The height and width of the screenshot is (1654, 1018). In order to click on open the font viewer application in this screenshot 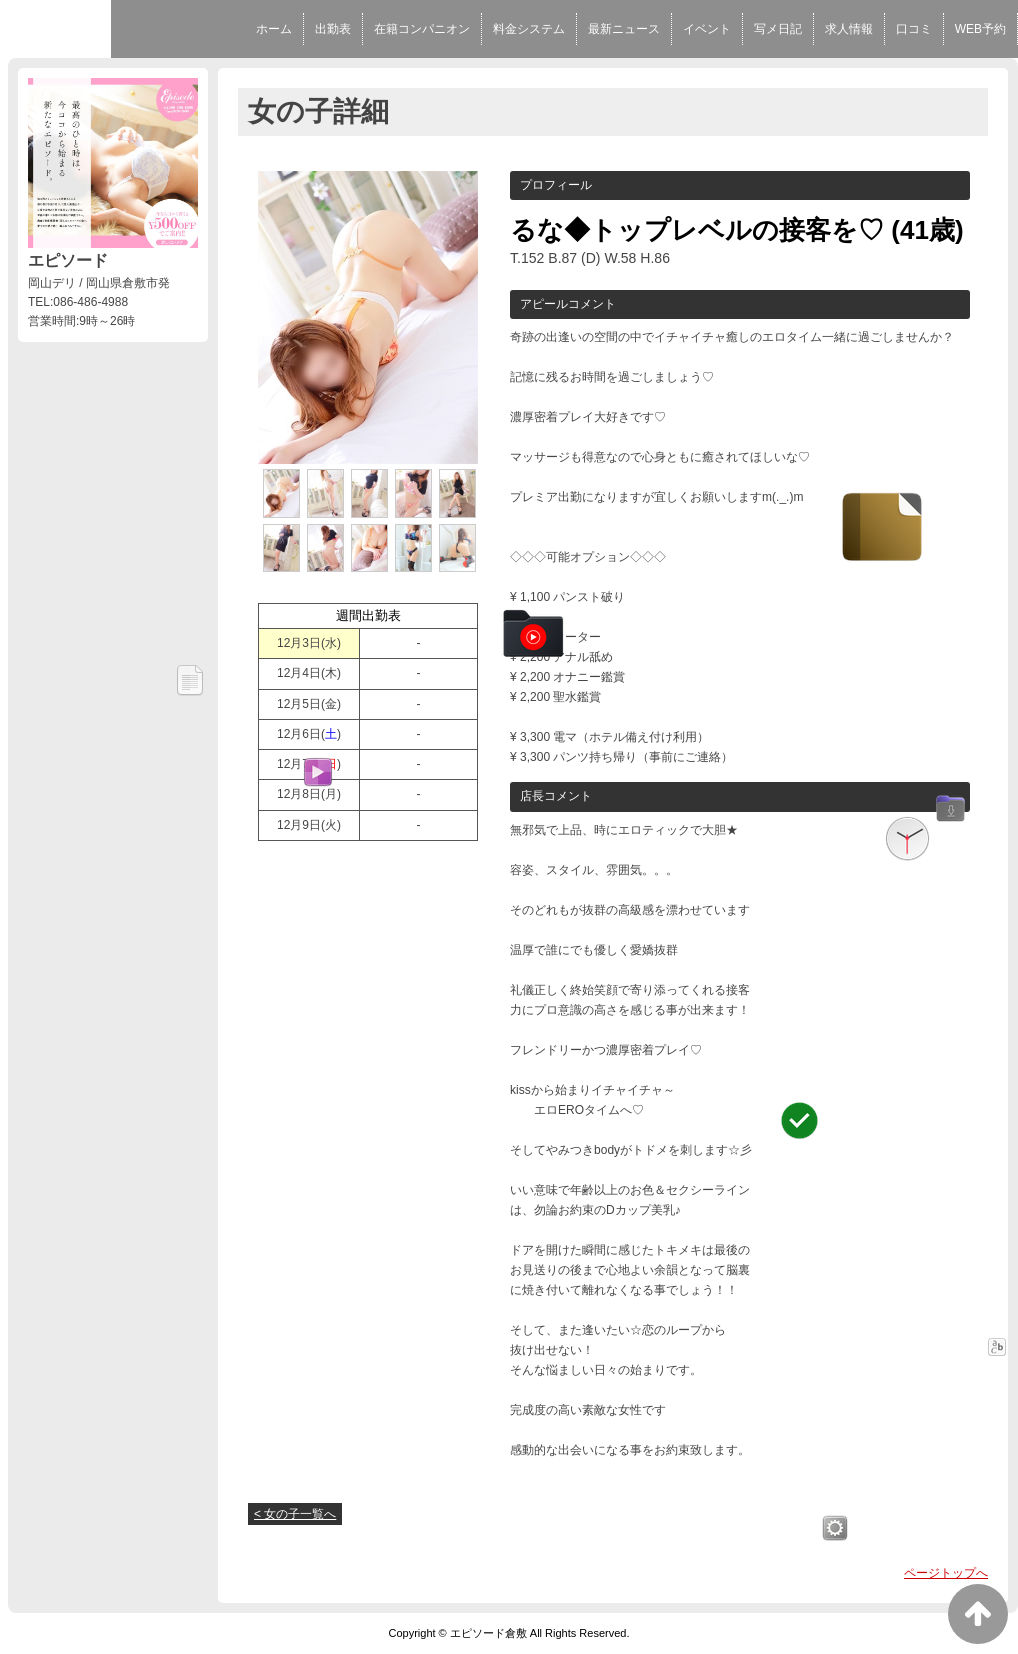, I will do `click(997, 1347)`.